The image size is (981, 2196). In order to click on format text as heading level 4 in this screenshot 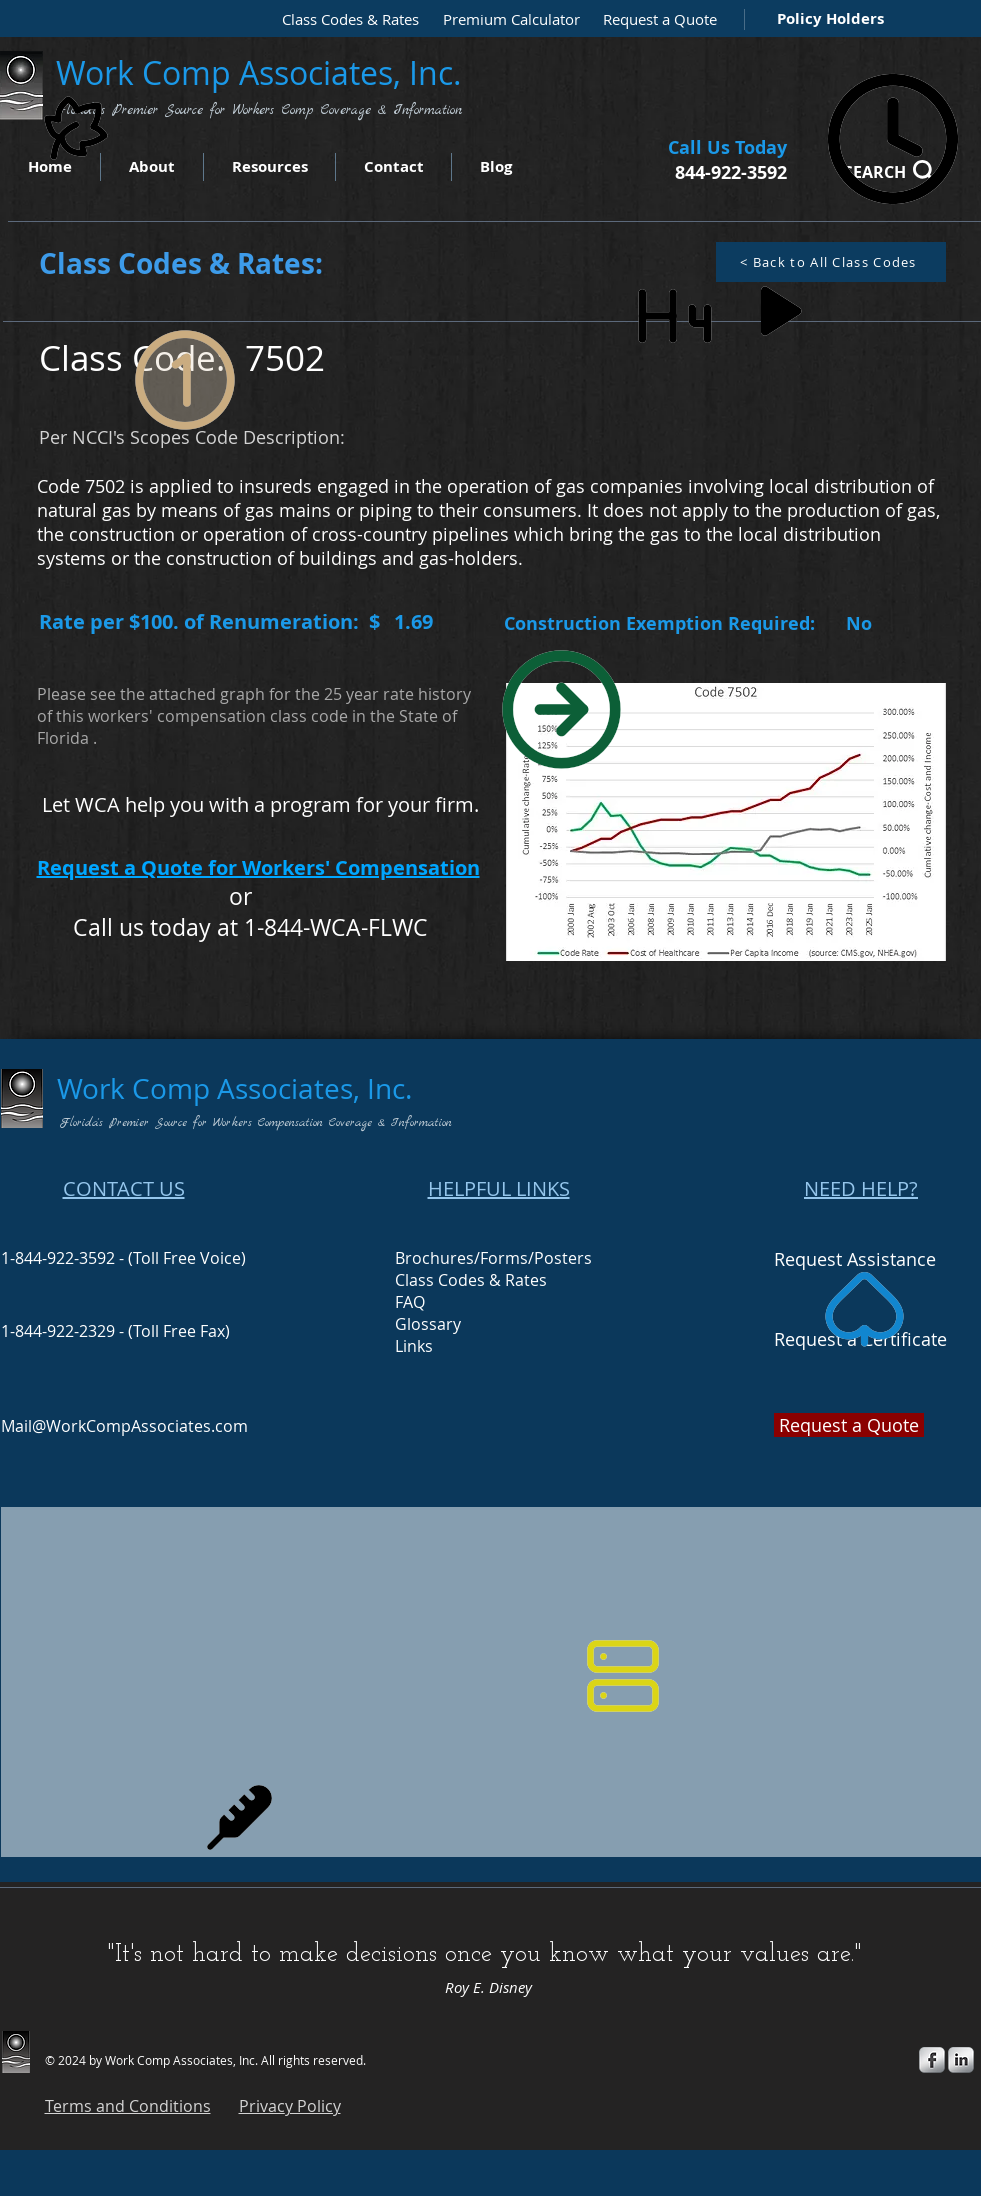, I will do `click(673, 316)`.